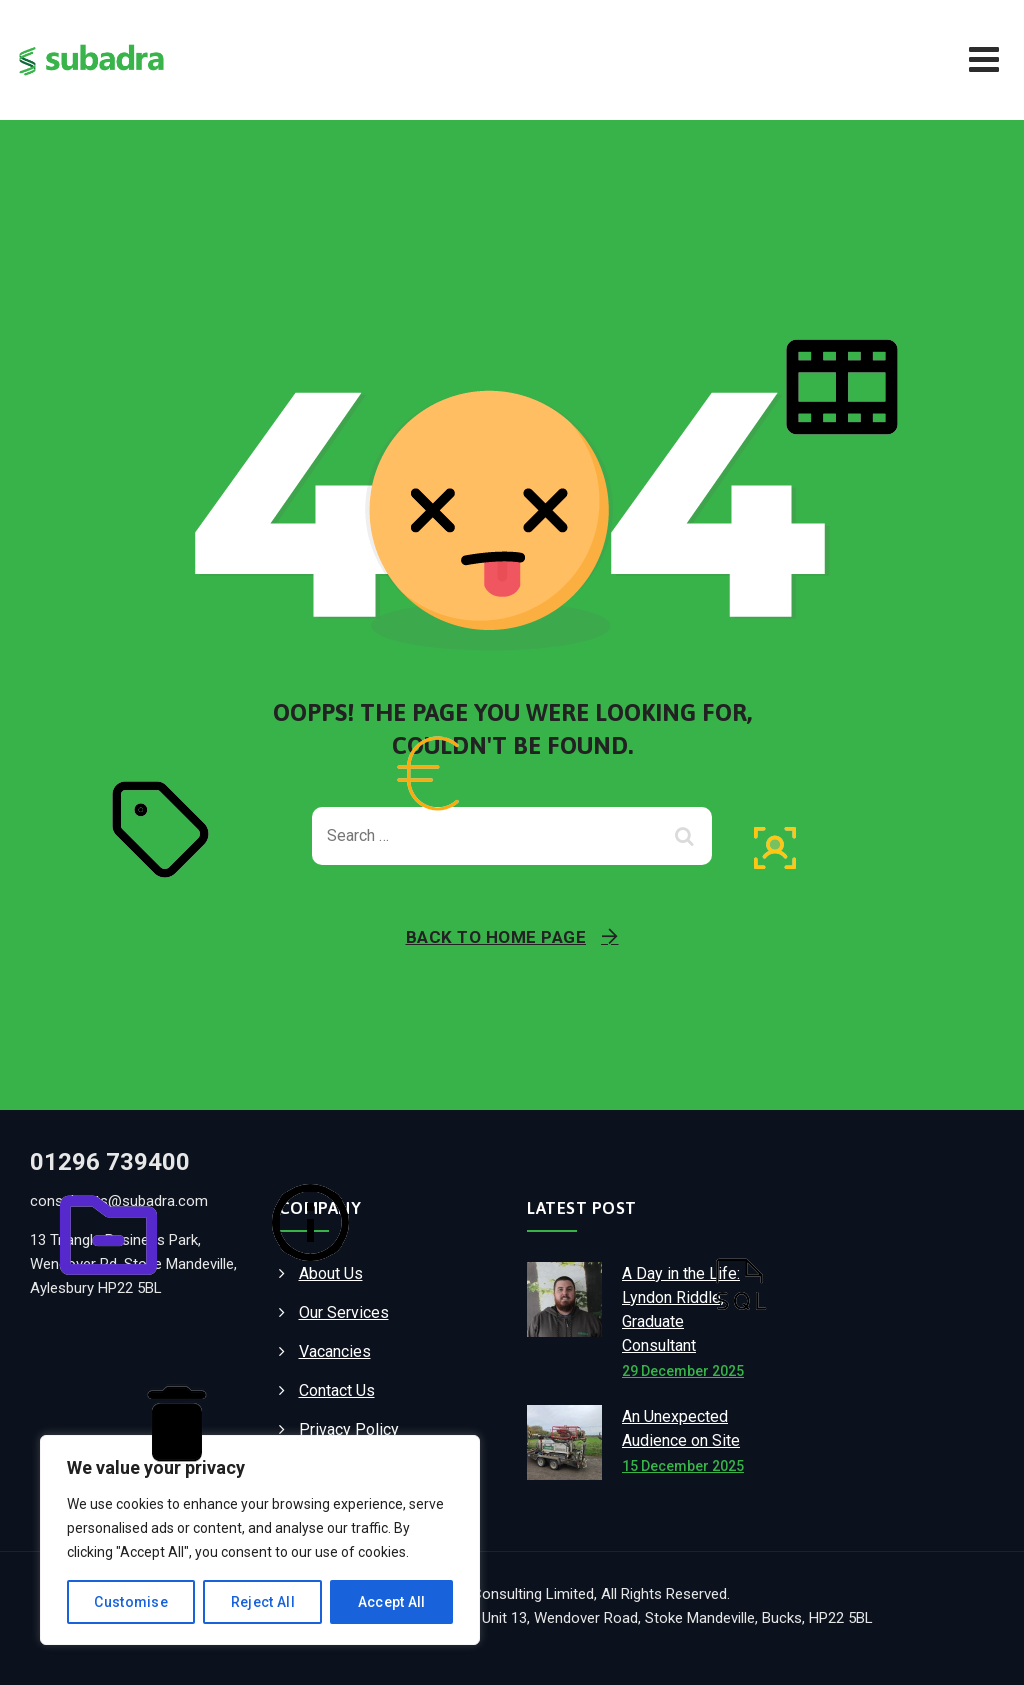 The width and height of the screenshot is (1024, 1685). What do you see at coordinates (434, 773) in the screenshot?
I see `view amount in euros` at bounding box center [434, 773].